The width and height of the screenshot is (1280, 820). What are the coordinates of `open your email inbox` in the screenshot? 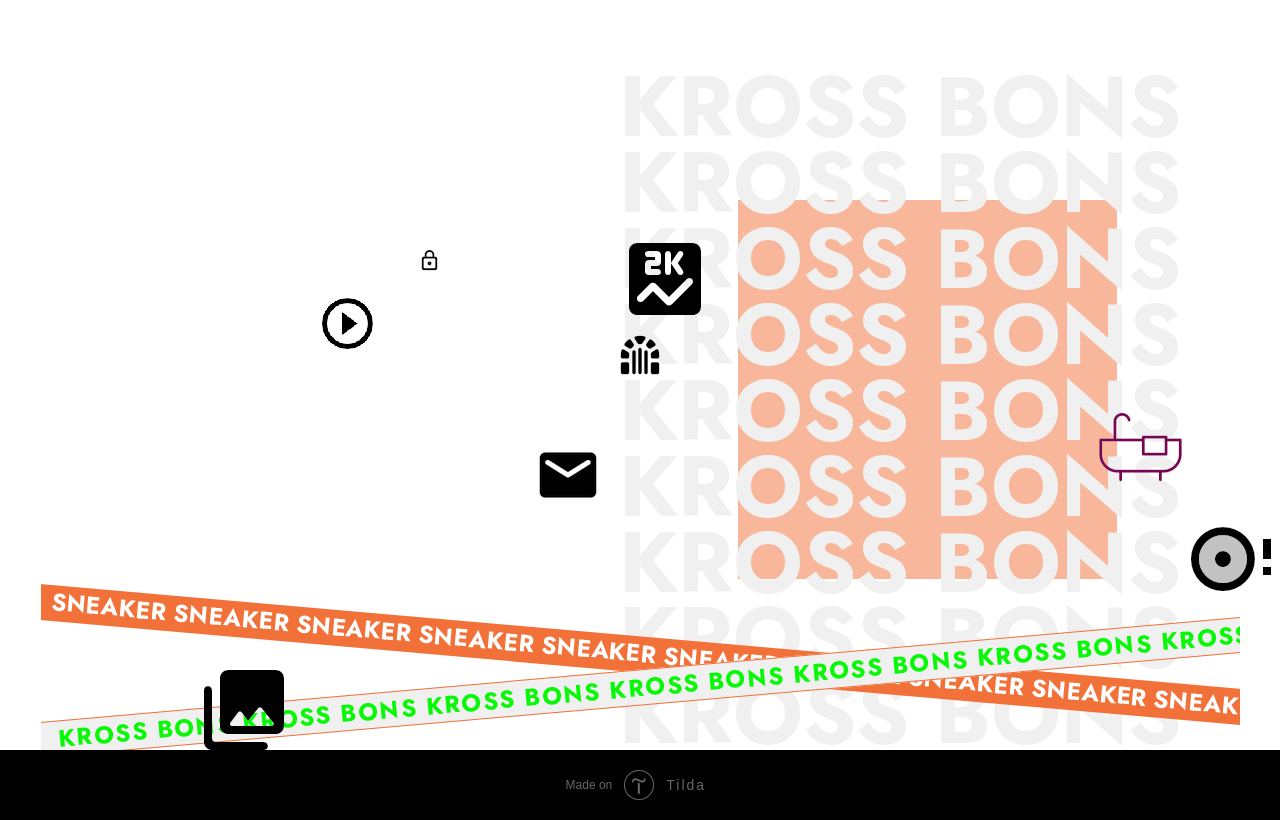 It's located at (568, 475).